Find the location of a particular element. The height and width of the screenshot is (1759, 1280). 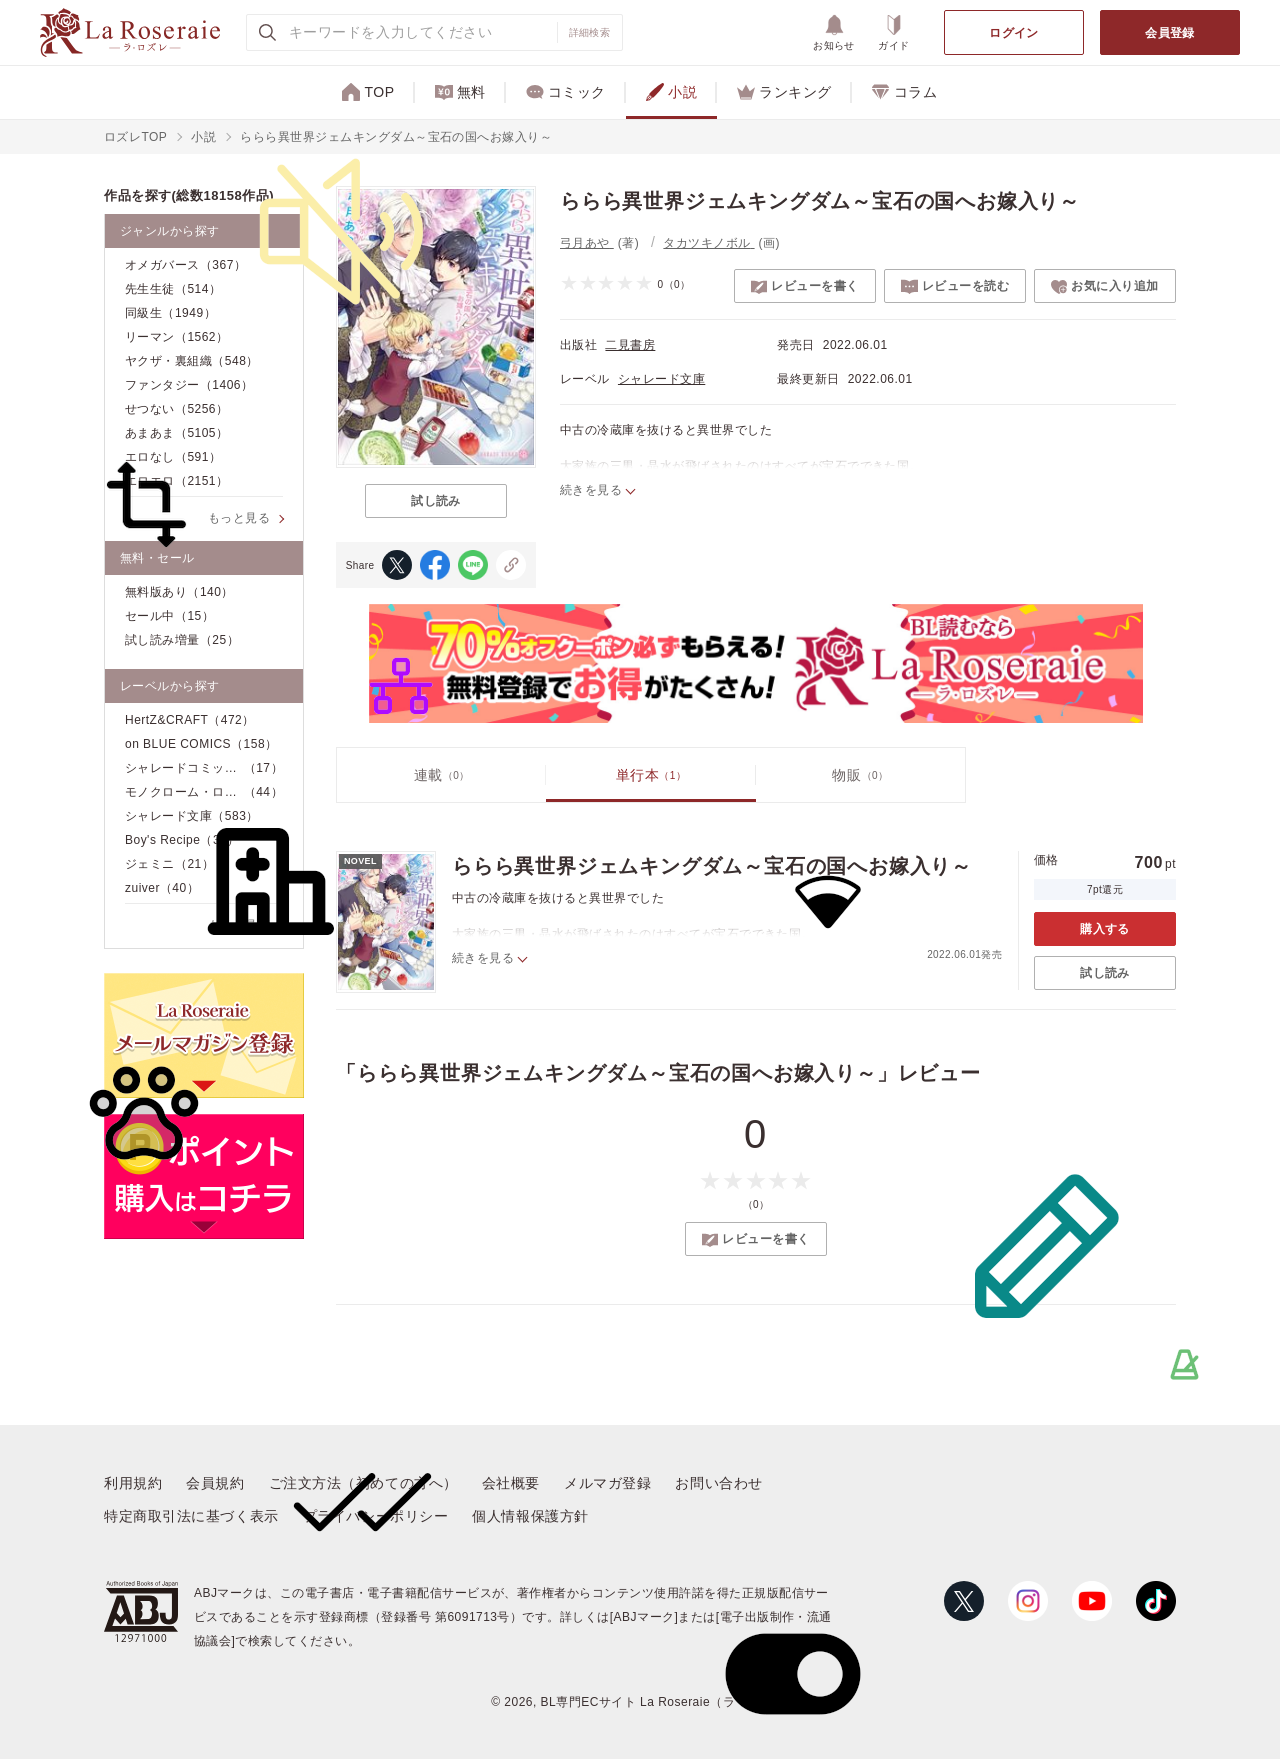

access pet-related features or settings is located at coordinates (144, 1113).